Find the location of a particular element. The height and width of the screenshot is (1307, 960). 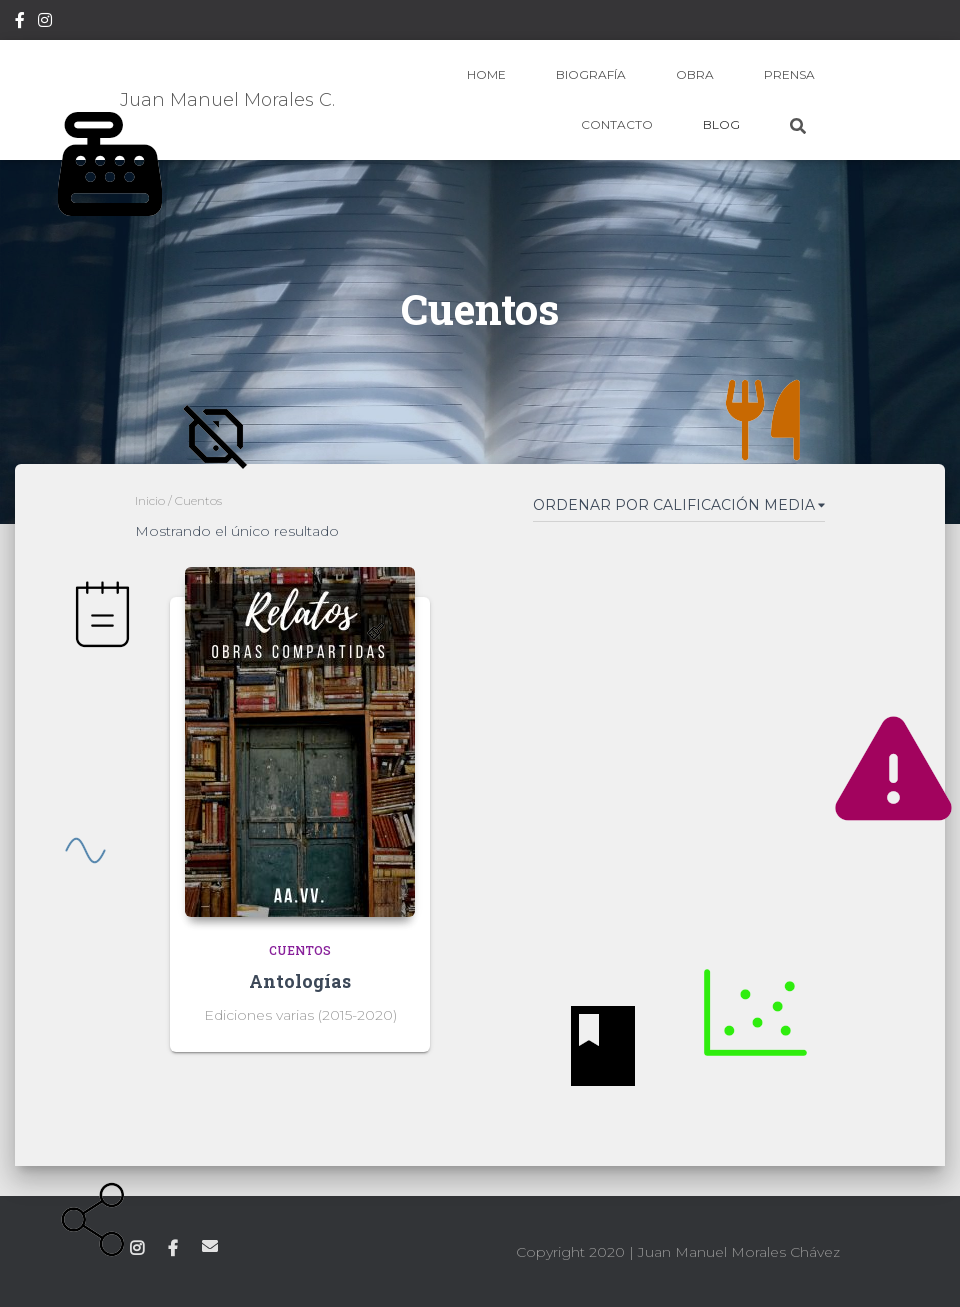

disable or turn off reporting is located at coordinates (216, 436).